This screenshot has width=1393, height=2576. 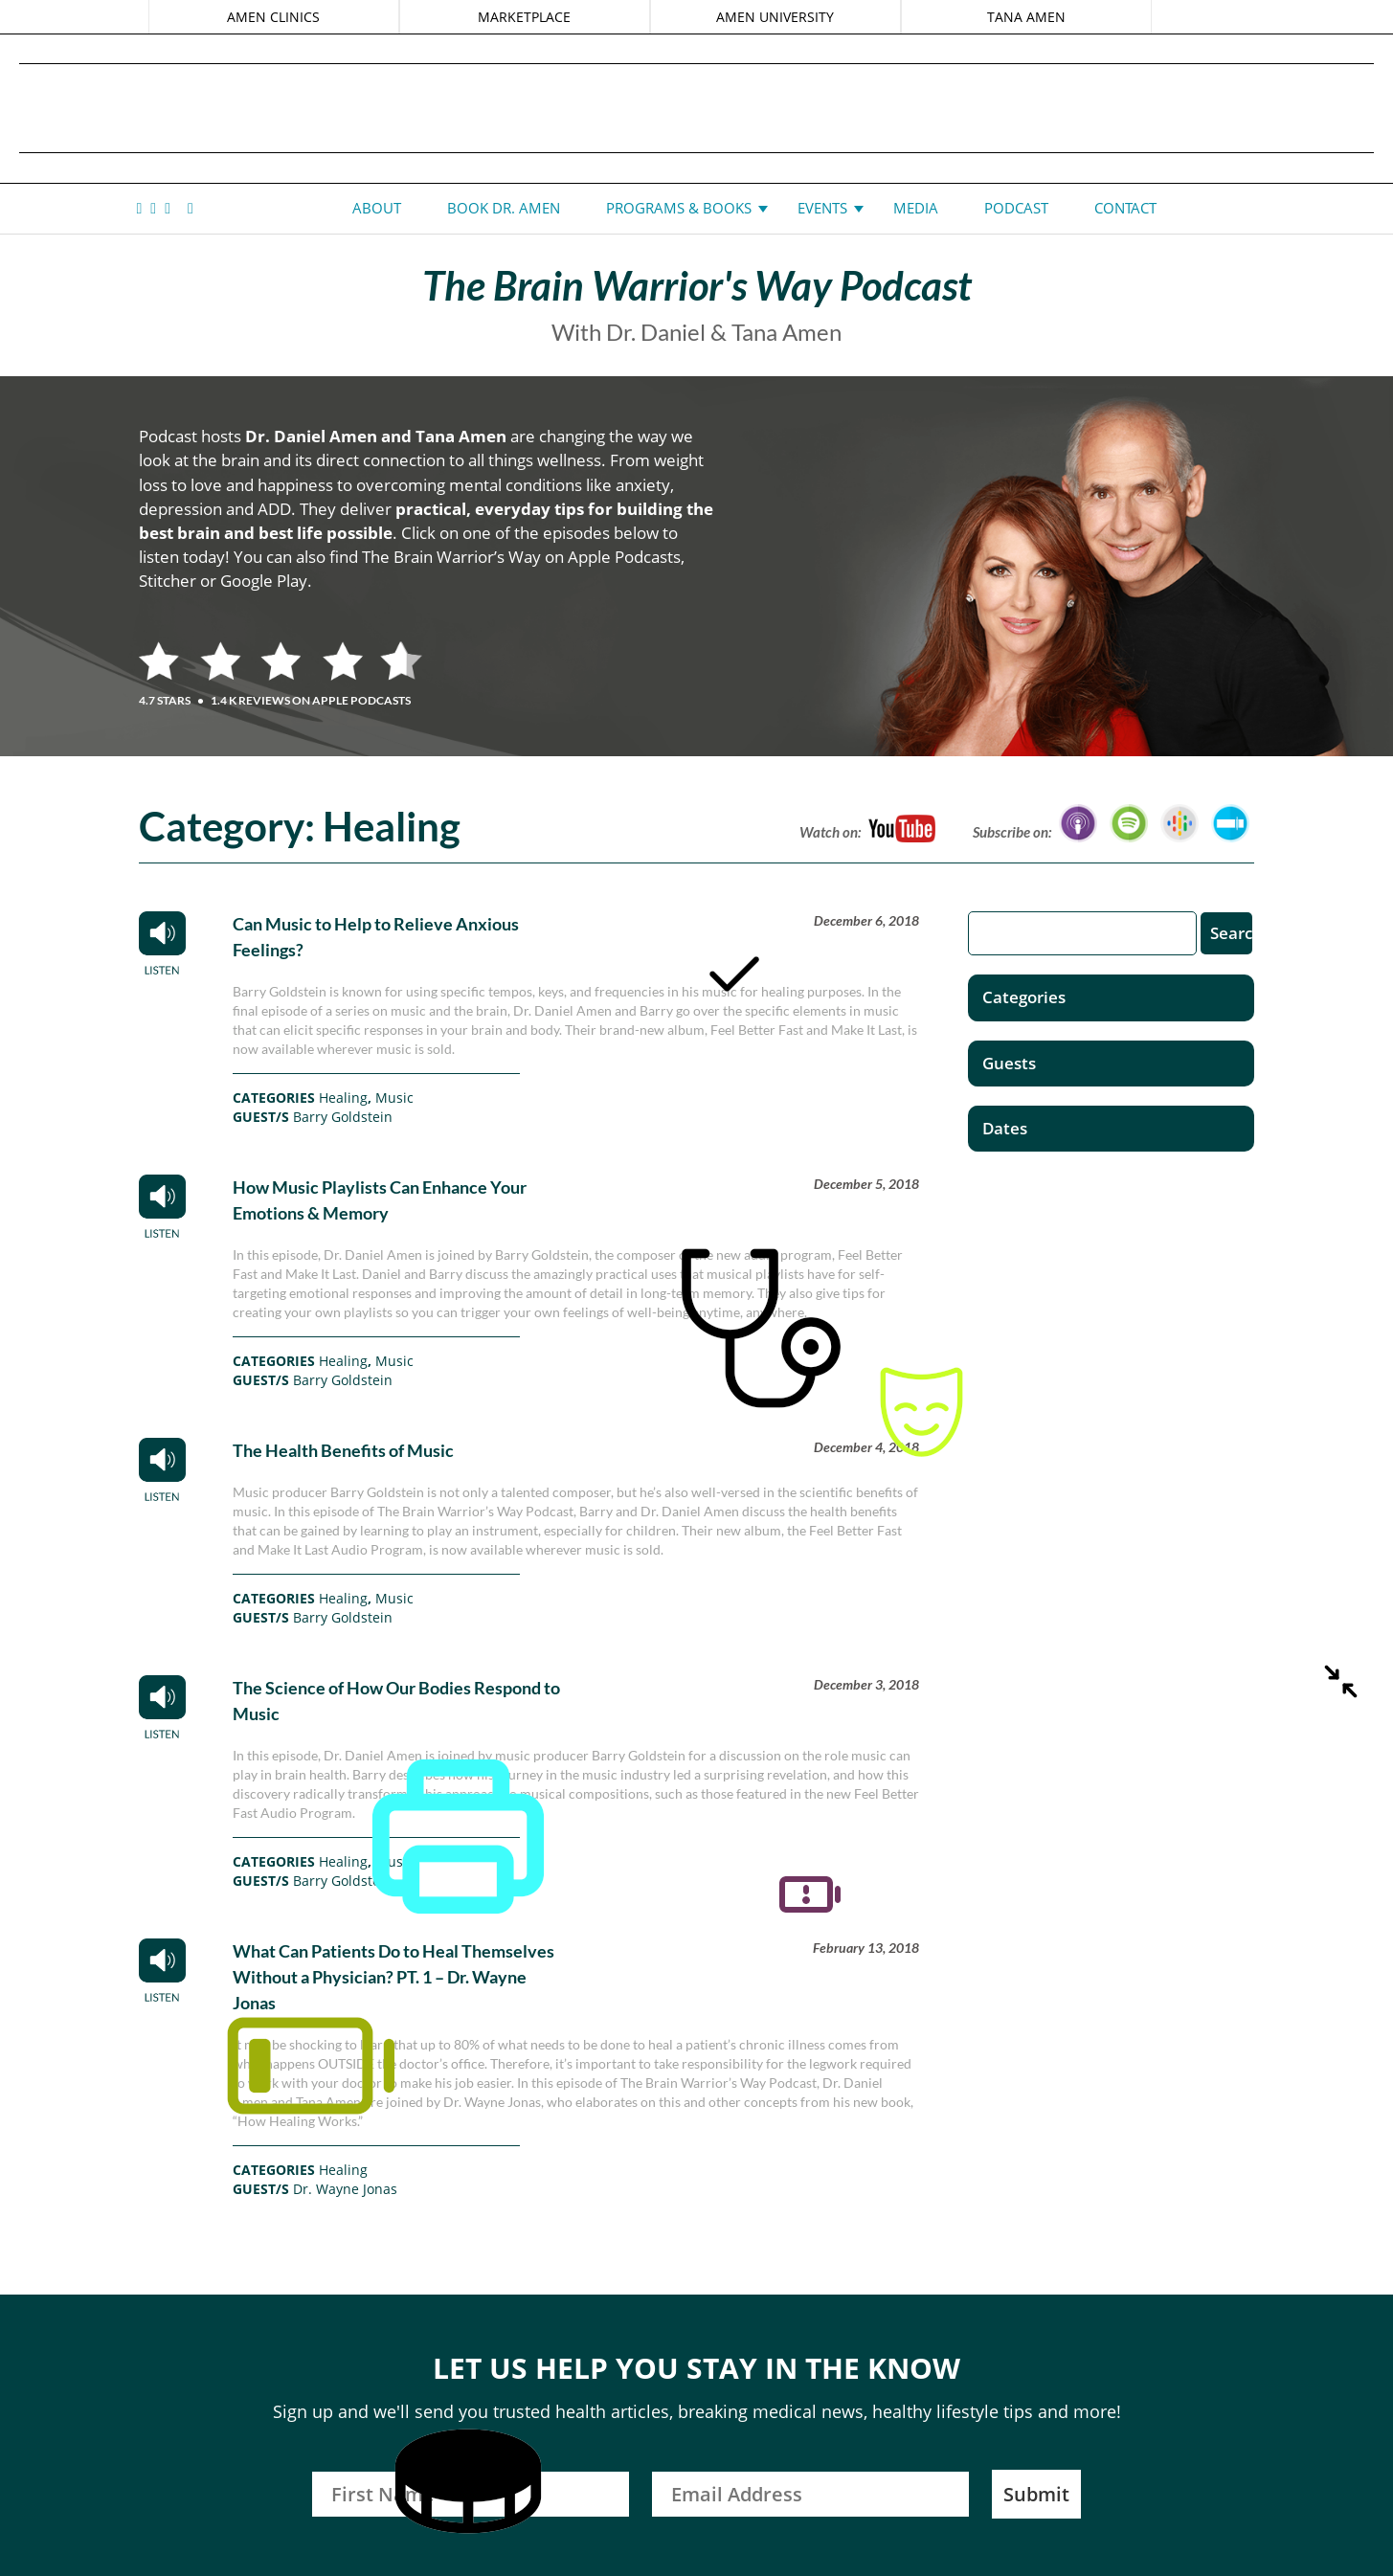 What do you see at coordinates (810, 1894) in the screenshot?
I see `indicates low battery warning` at bounding box center [810, 1894].